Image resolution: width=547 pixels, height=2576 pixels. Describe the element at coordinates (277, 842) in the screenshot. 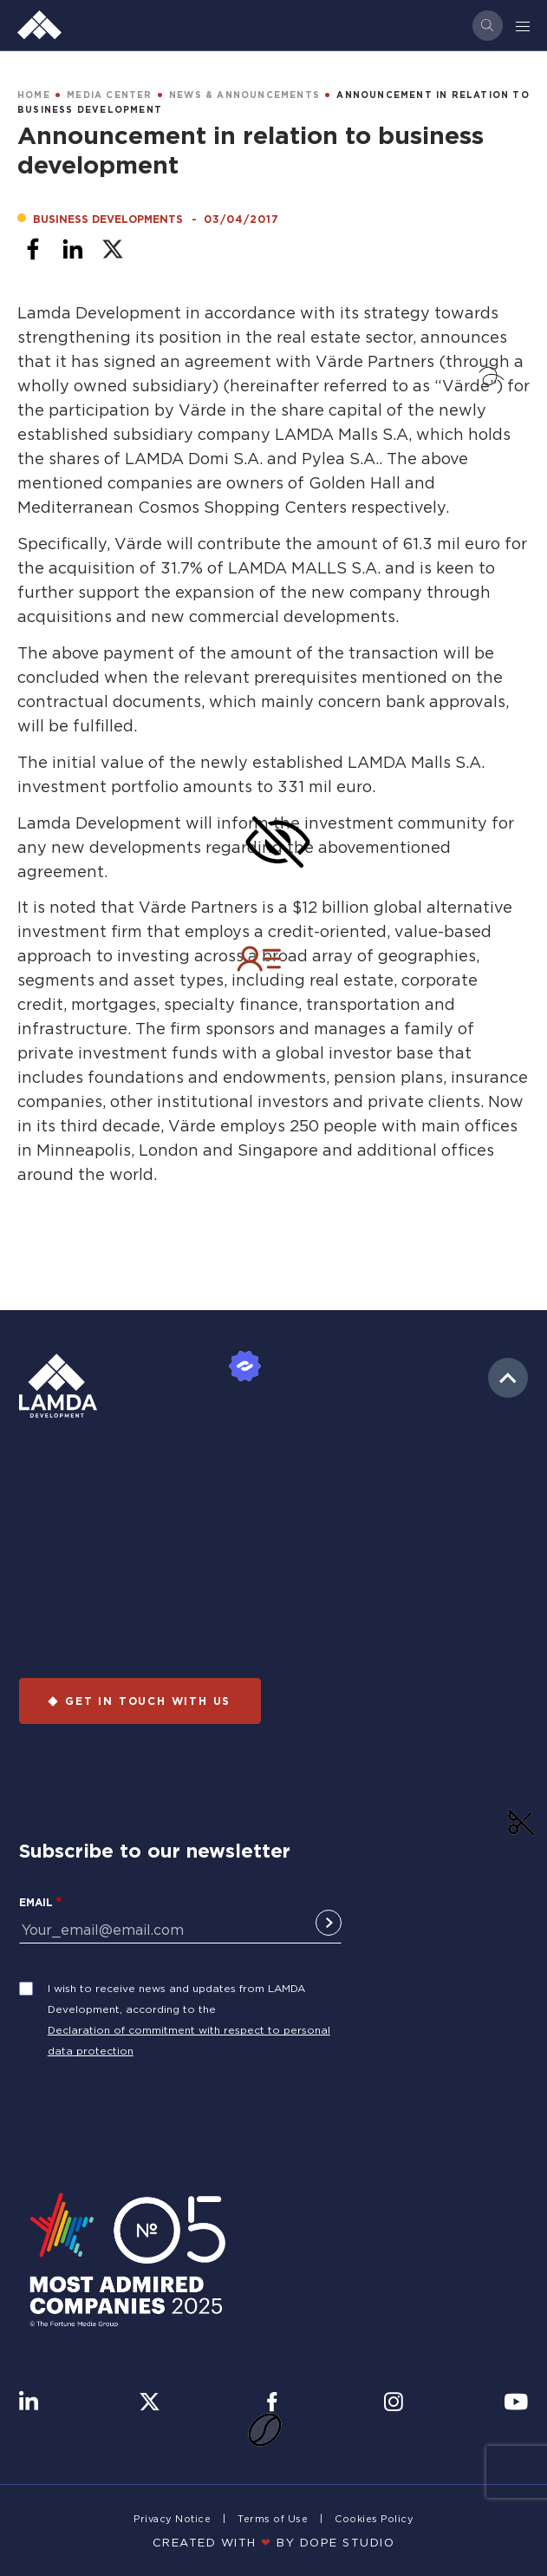

I see `hide password or sensitive content` at that location.